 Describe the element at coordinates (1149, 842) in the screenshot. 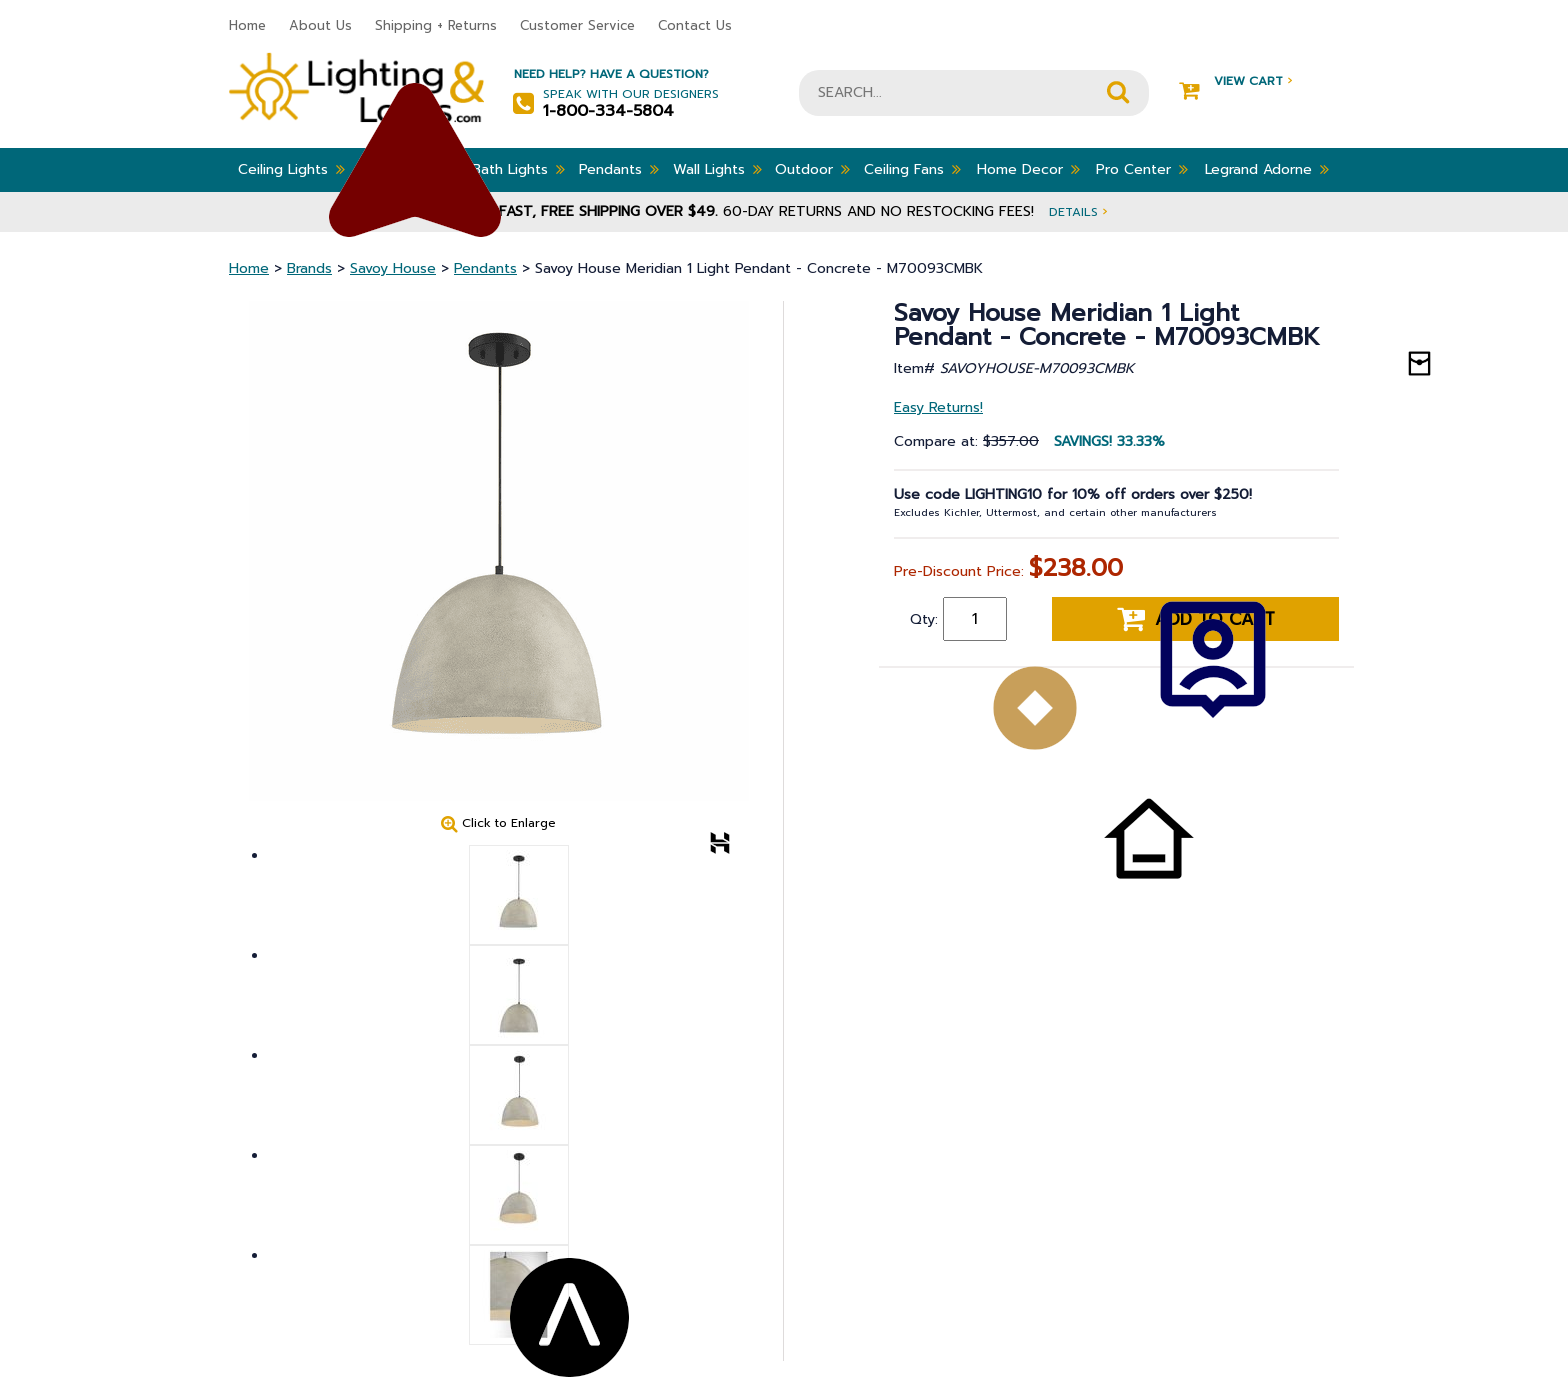

I see `navigate to home screen` at that location.